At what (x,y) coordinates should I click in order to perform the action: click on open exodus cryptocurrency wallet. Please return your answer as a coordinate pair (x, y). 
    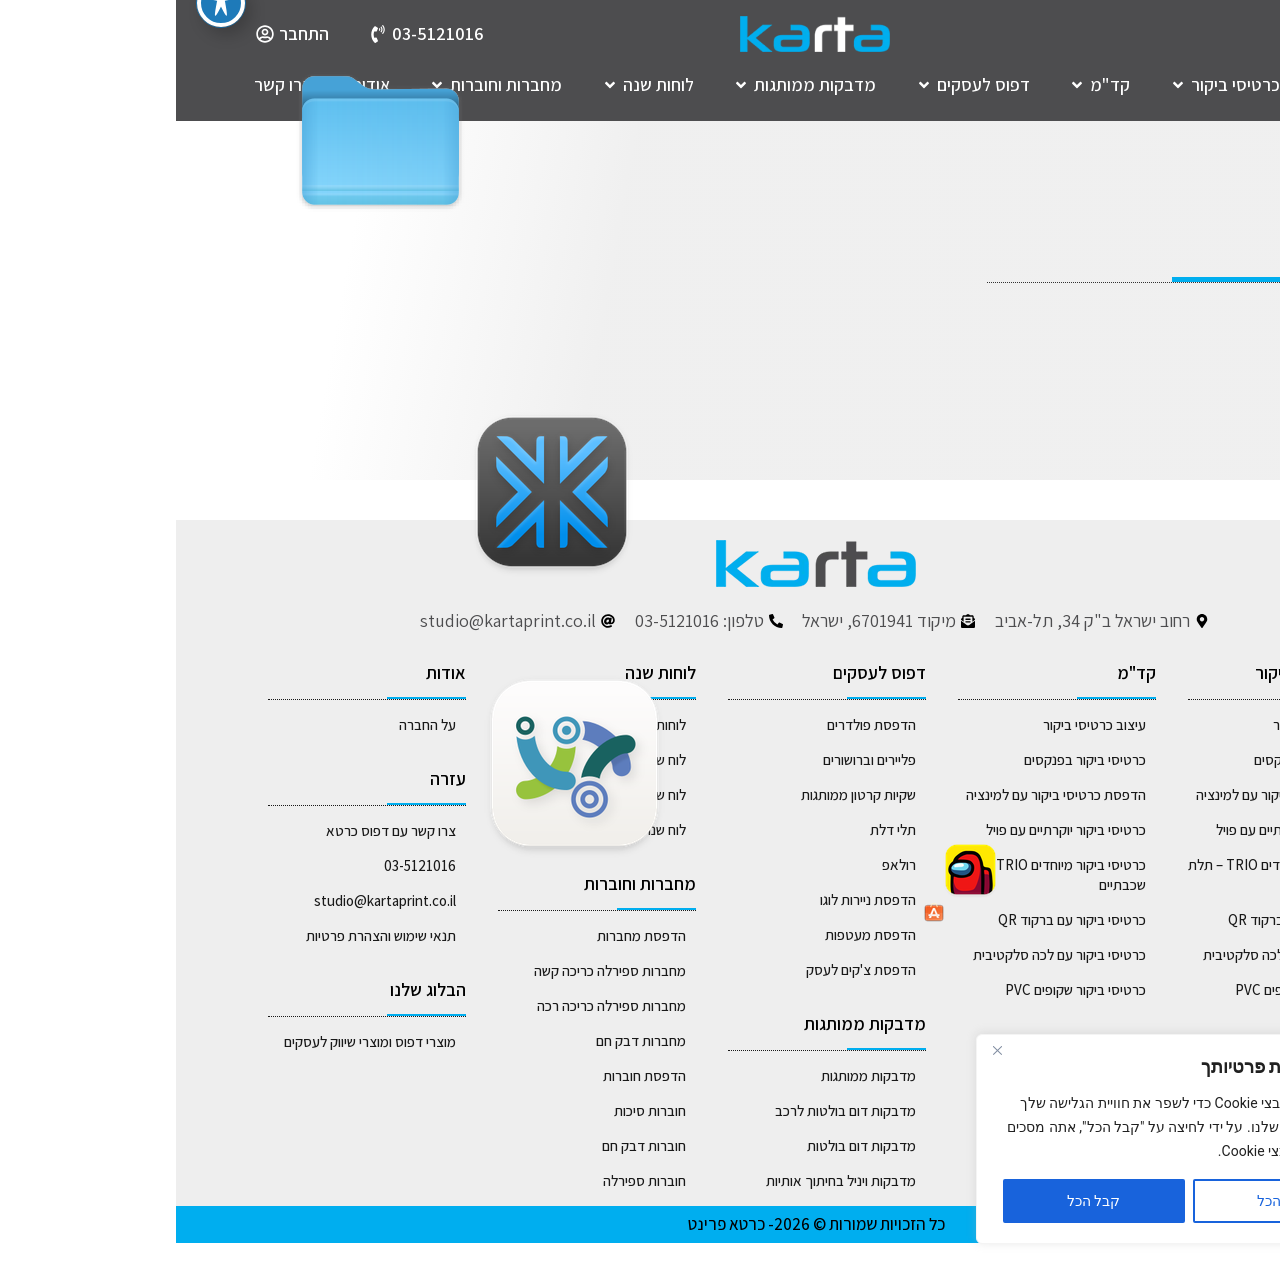
    Looking at the image, I should click on (552, 492).